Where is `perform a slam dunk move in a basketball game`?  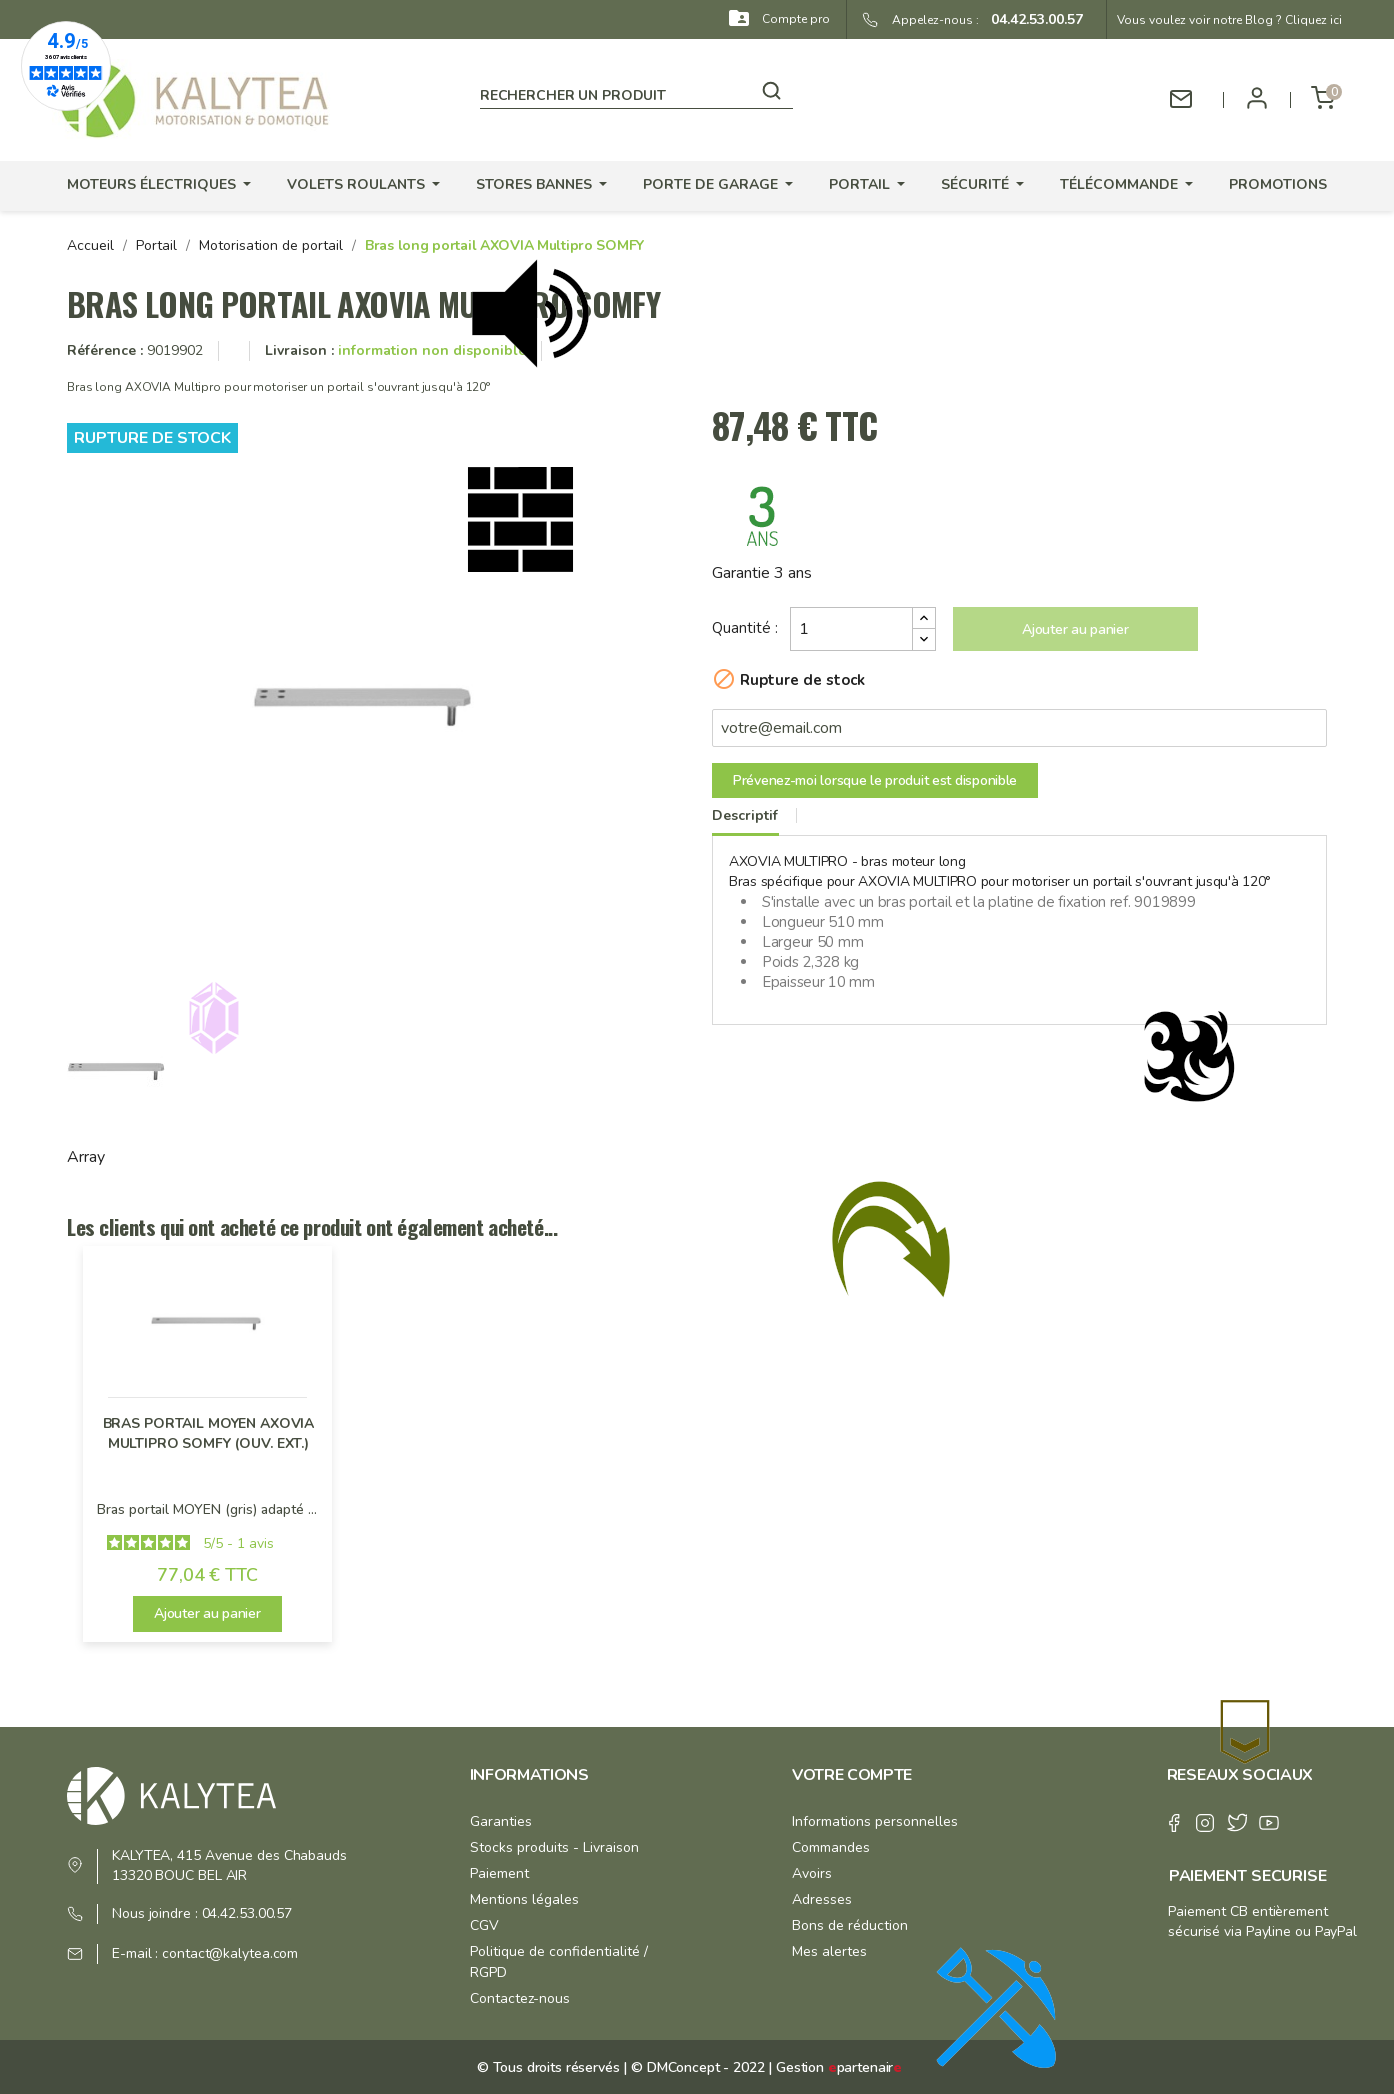
perform a slam dunk move in a basketball game is located at coordinates (890, 1240).